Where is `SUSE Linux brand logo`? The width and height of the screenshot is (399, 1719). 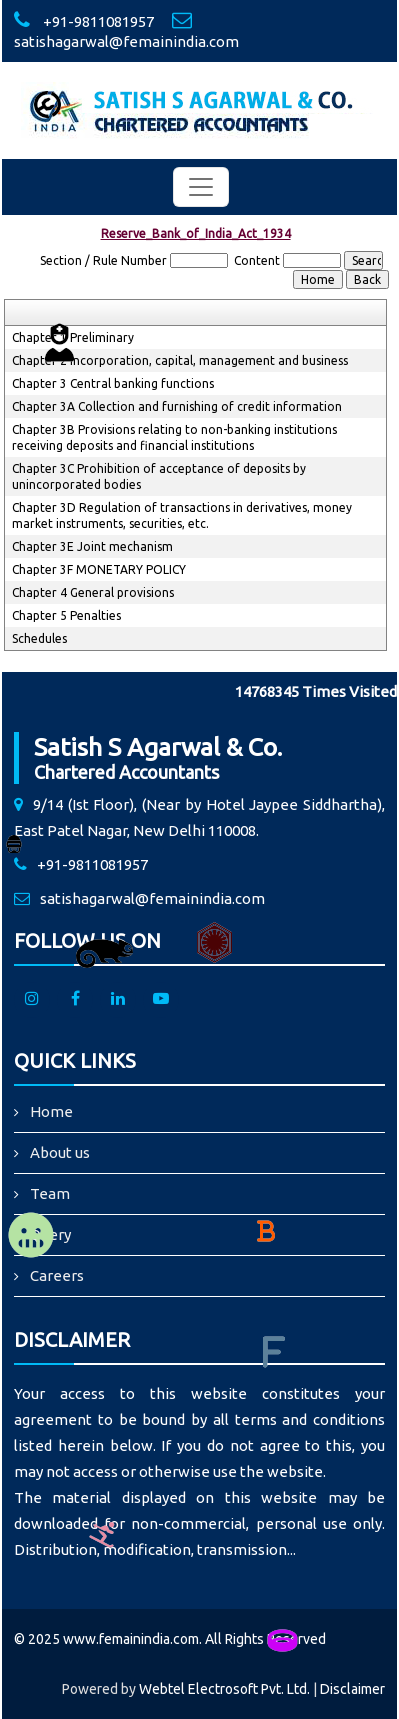
SUSE Linux brand logo is located at coordinates (104, 953).